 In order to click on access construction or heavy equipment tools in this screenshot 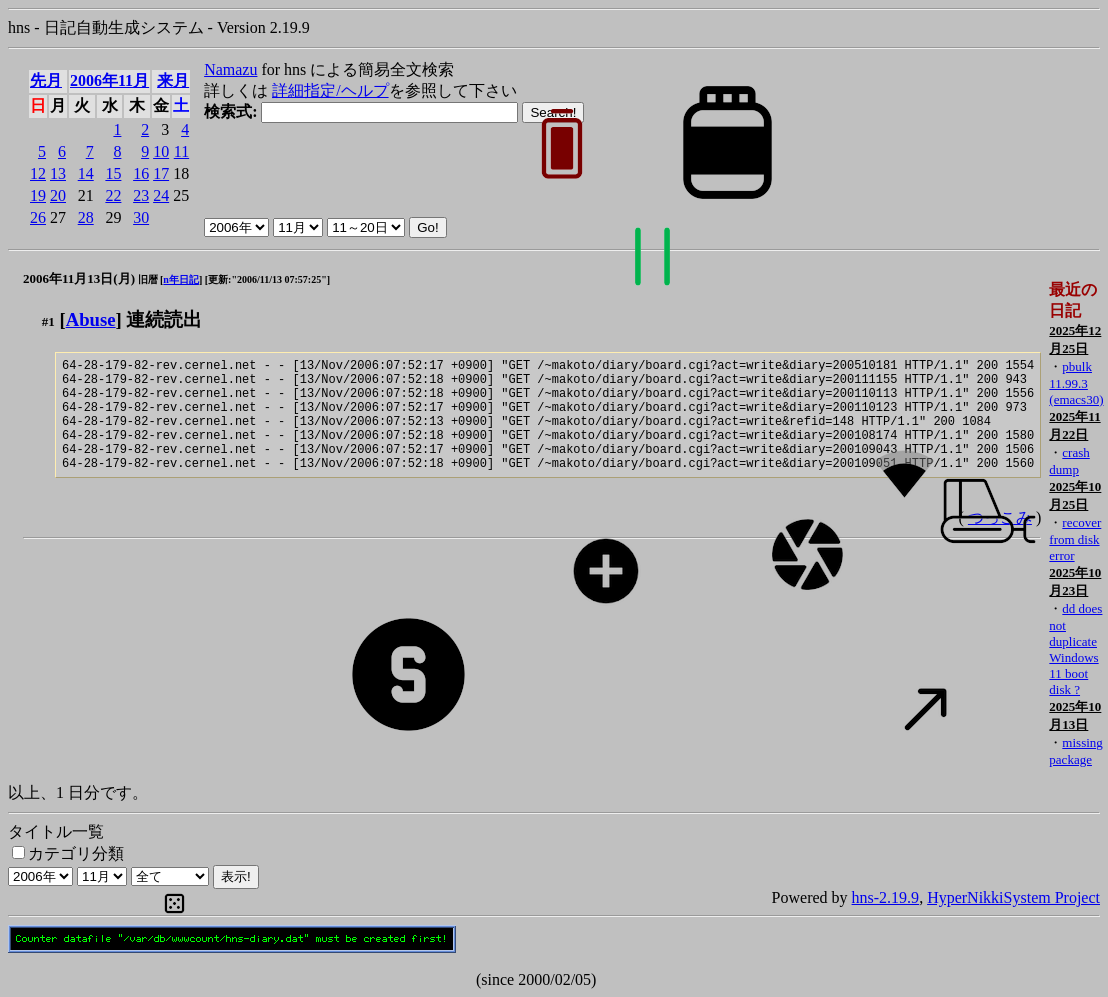, I will do `click(988, 511)`.